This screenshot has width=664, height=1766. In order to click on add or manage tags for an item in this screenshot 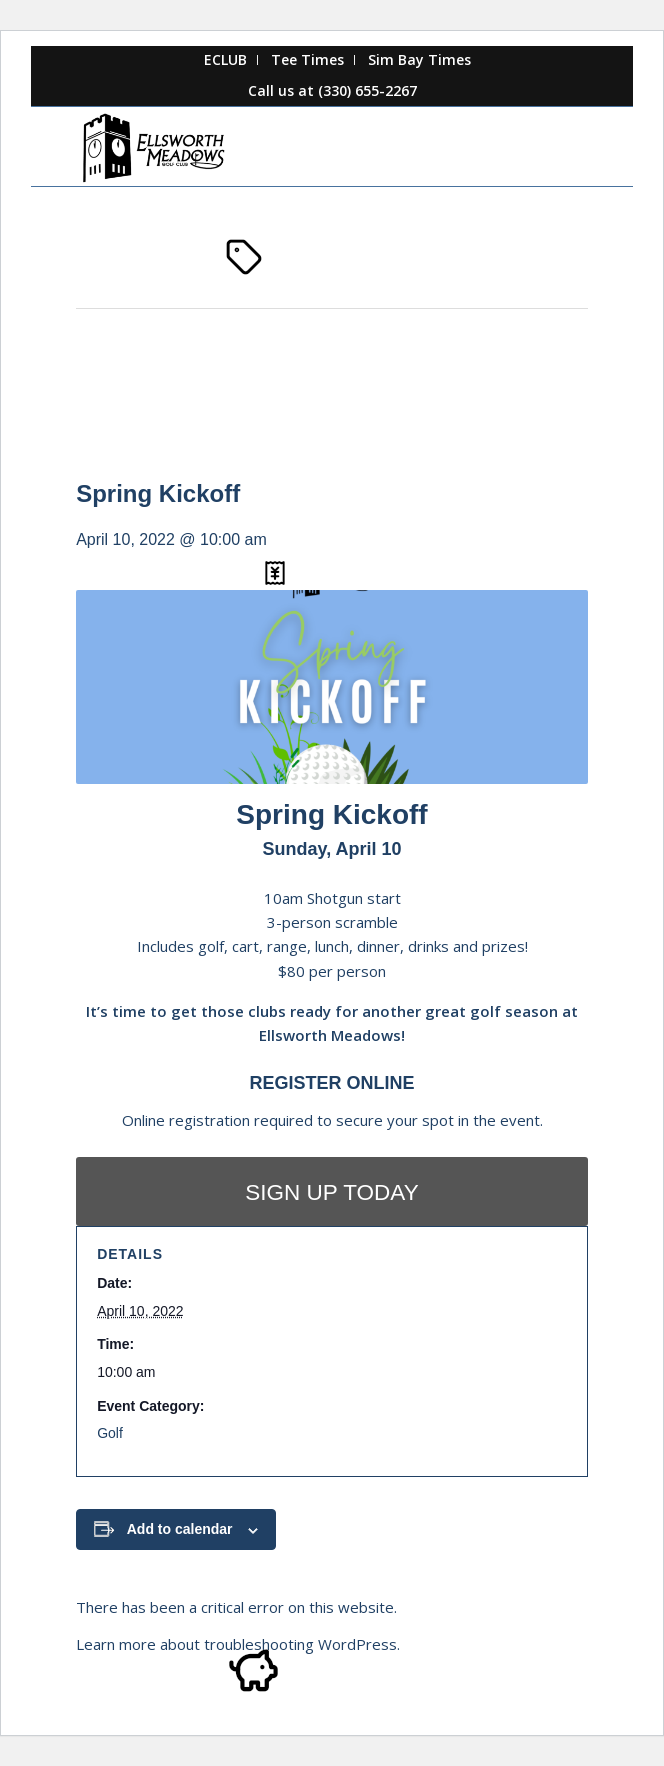, I will do `click(244, 257)`.